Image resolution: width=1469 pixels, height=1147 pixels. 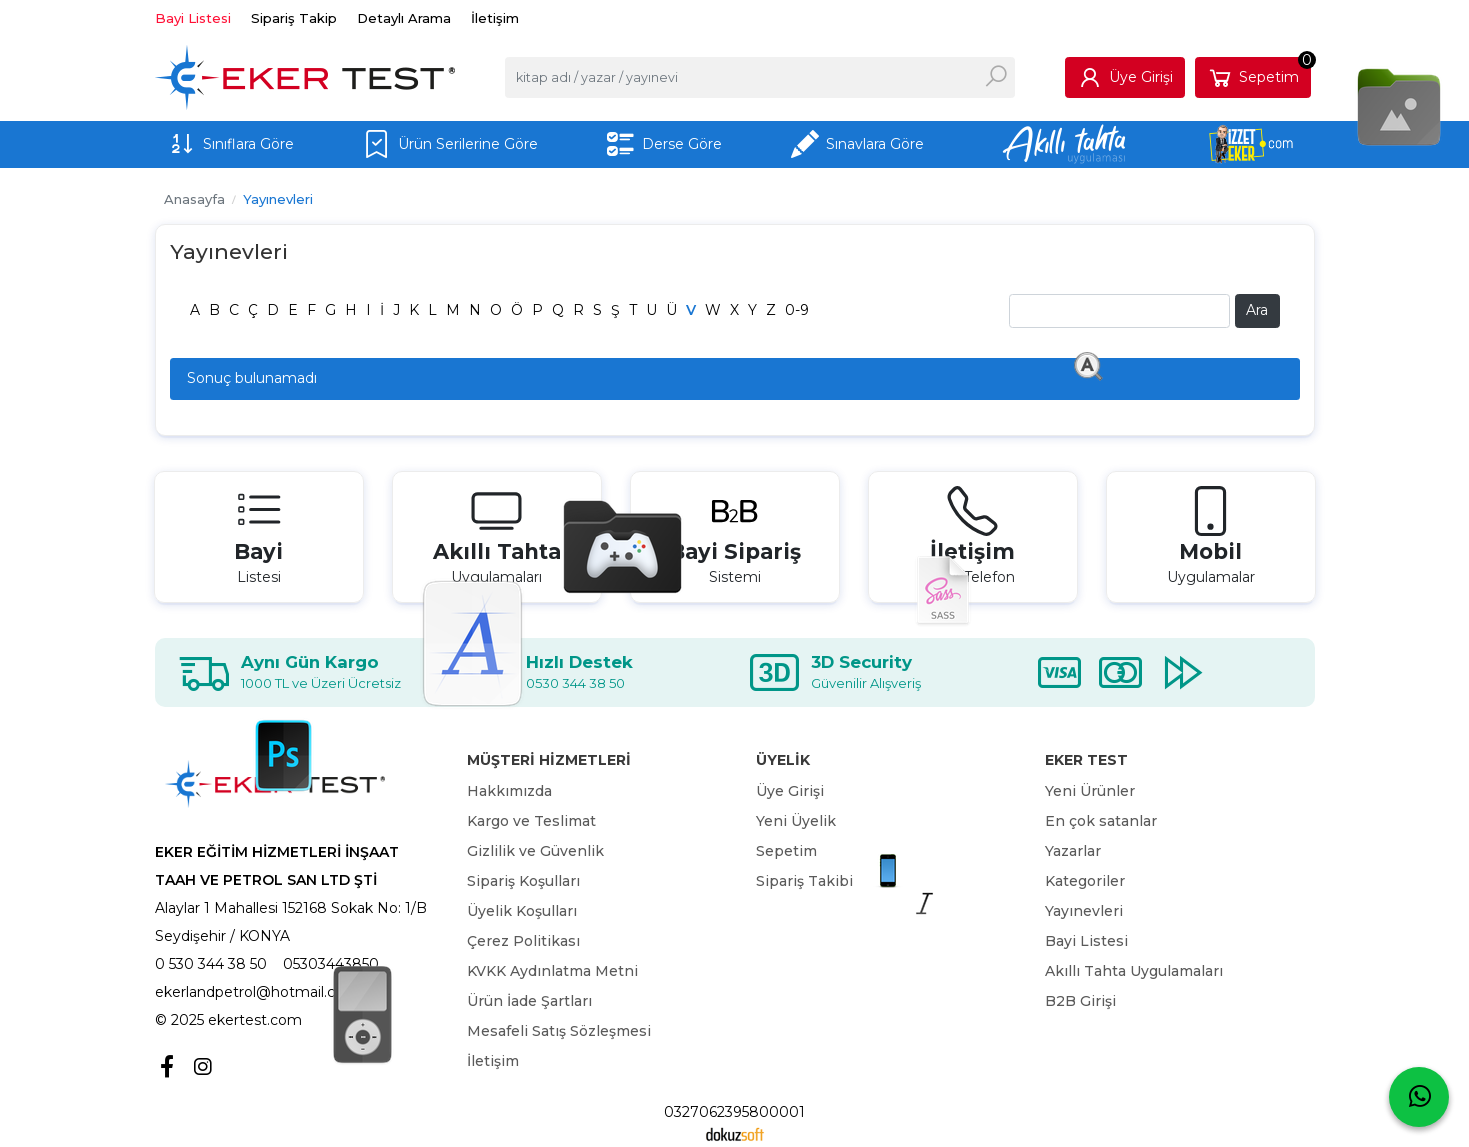 I want to click on adobe photoshop file type indicator, so click(x=283, y=755).